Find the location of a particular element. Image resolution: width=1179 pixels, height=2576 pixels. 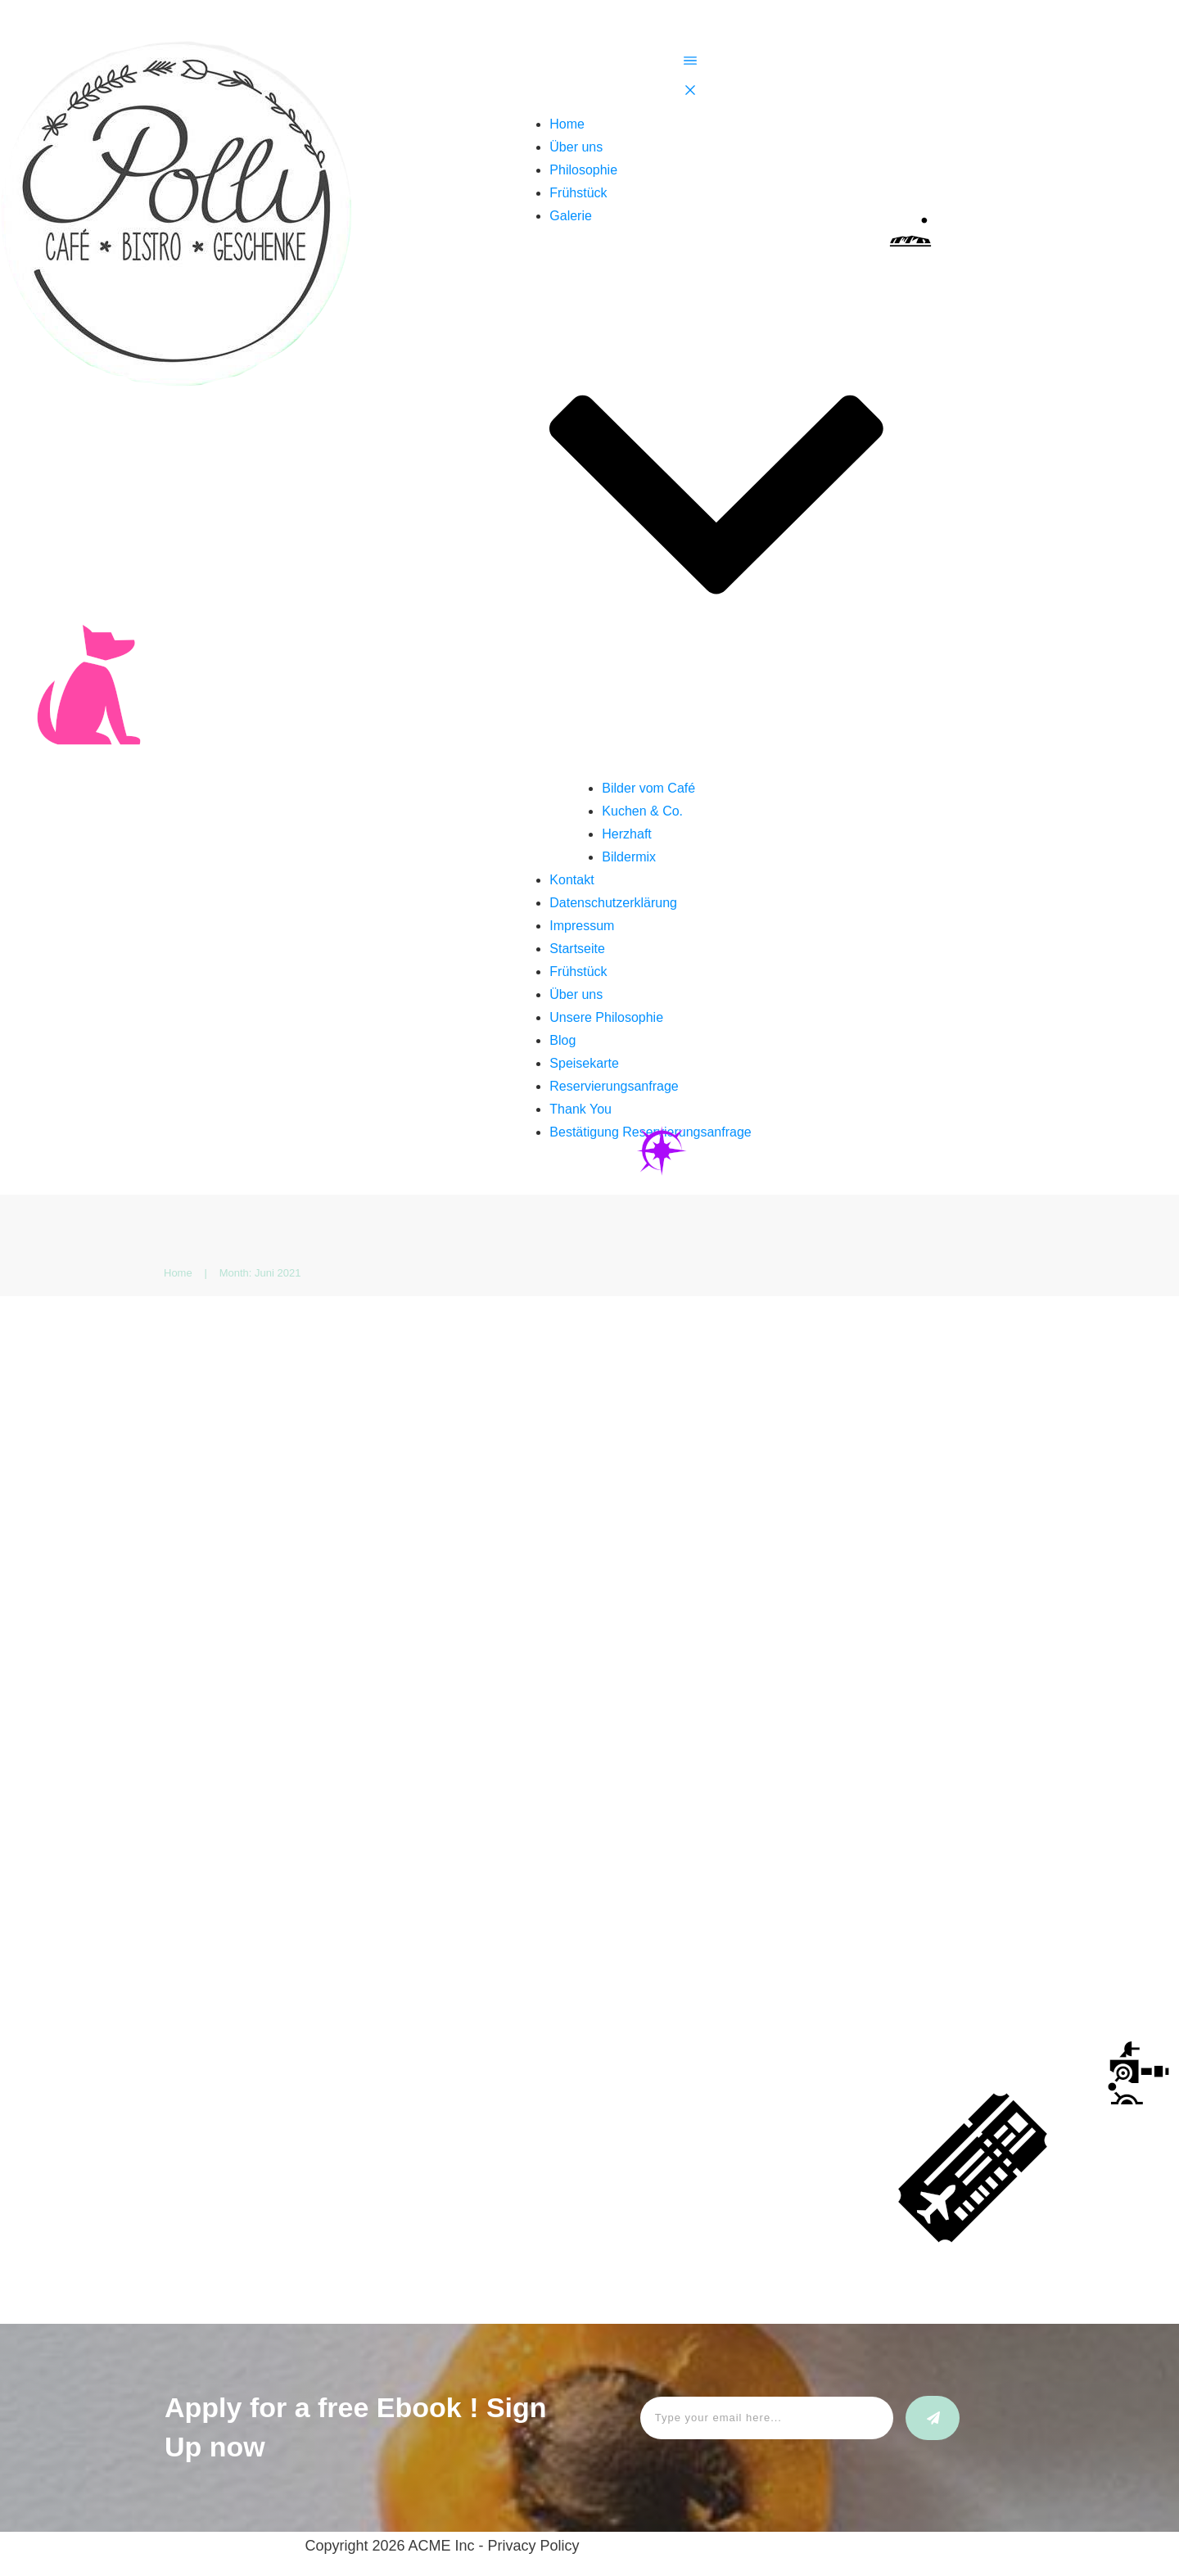

access pet or animal-related features is located at coordinates (88, 685).